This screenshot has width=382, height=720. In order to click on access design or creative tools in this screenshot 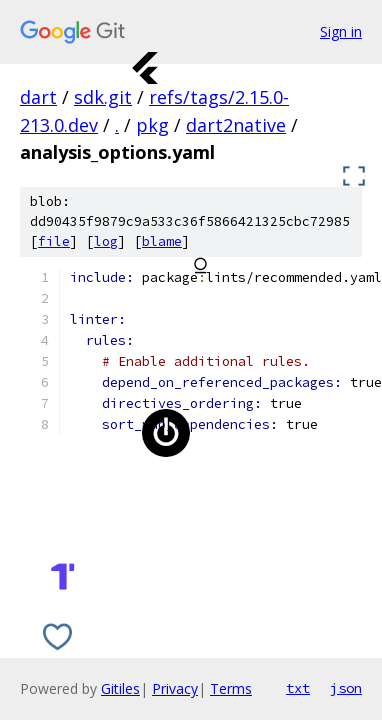, I will do `click(63, 576)`.